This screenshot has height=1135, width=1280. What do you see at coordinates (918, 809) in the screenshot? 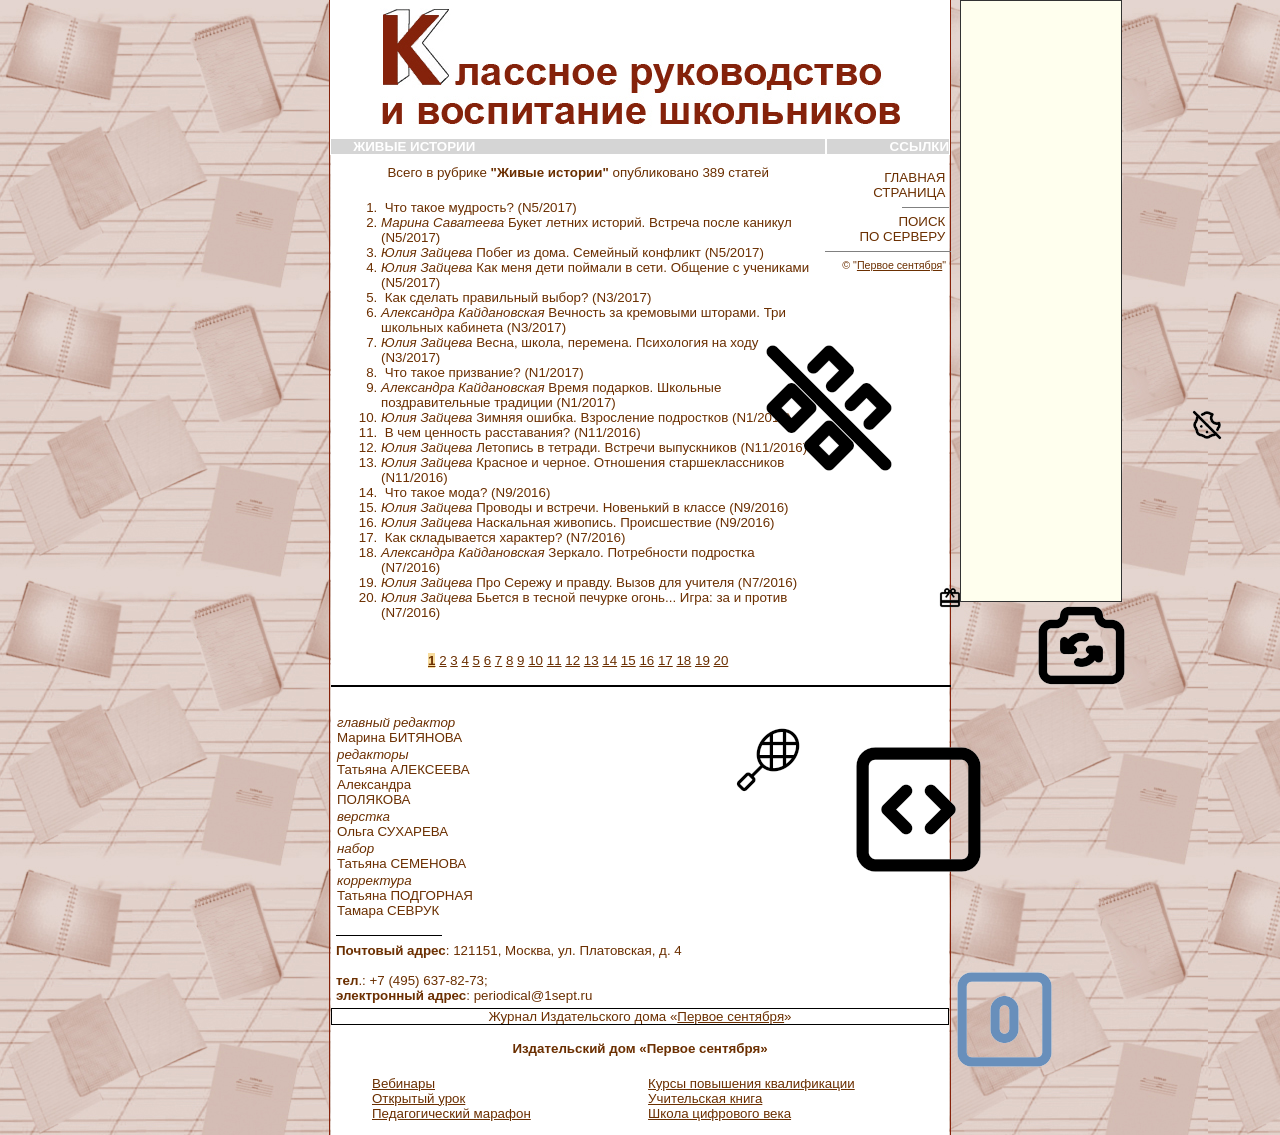
I see `view or edit source code` at bounding box center [918, 809].